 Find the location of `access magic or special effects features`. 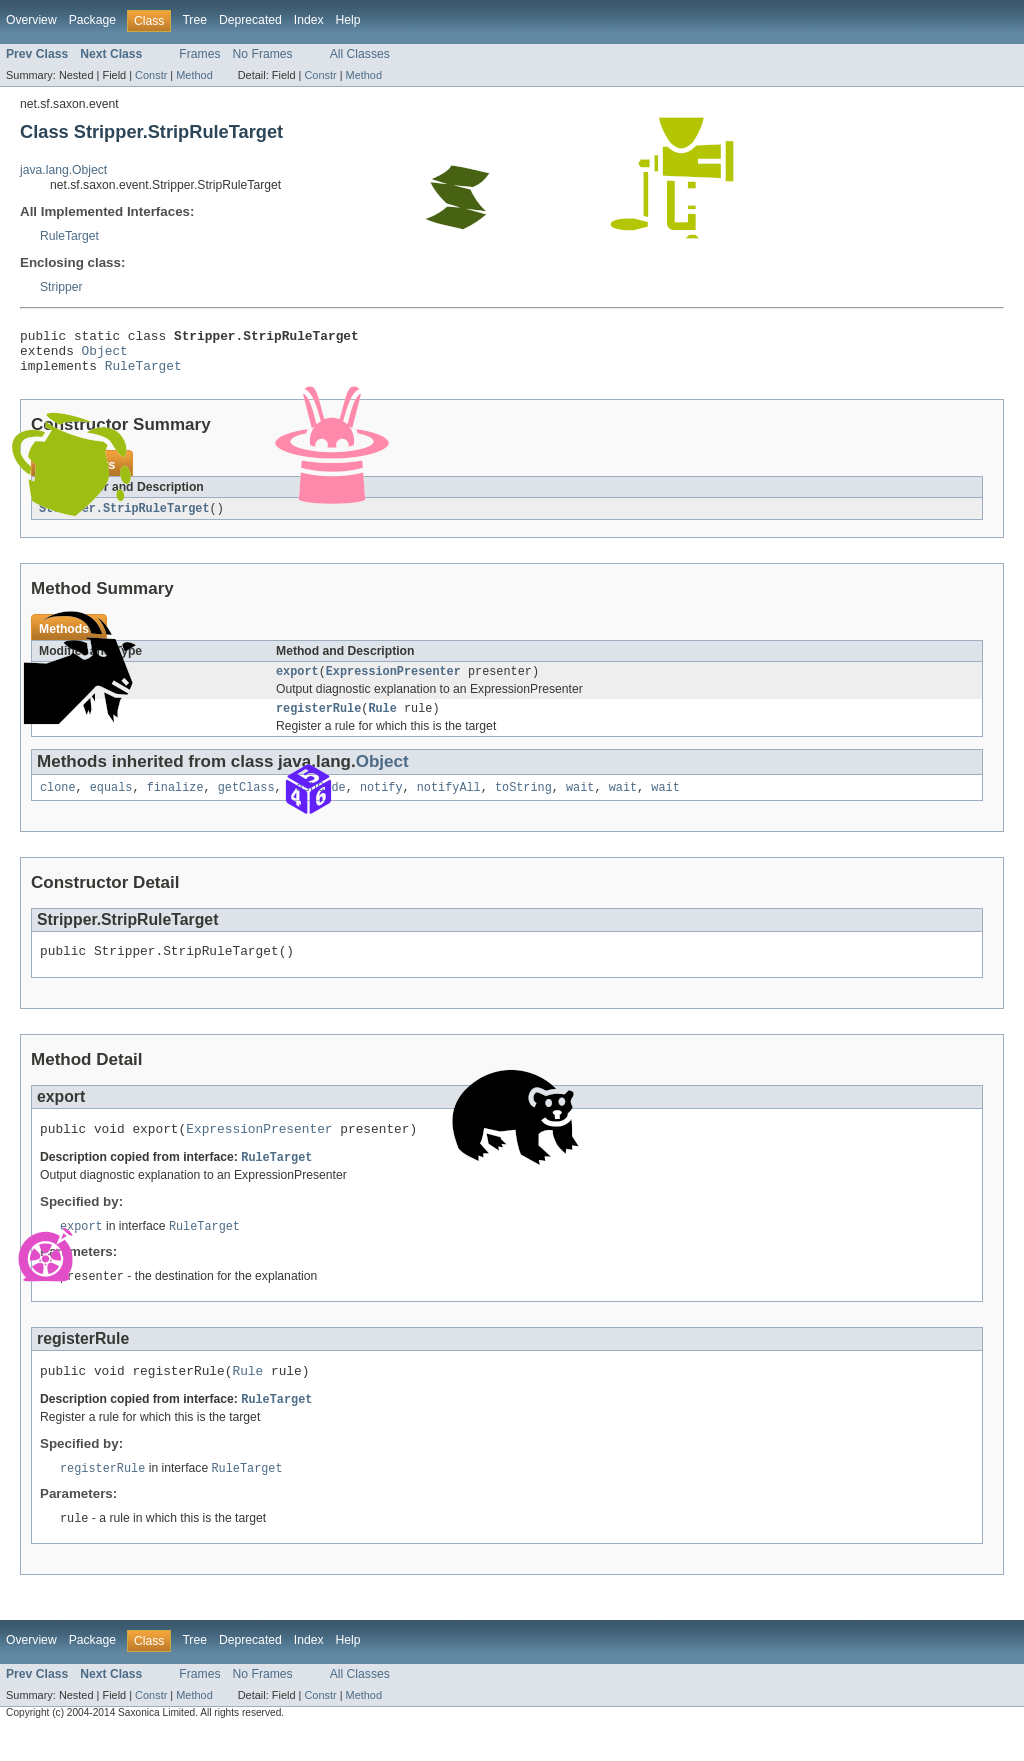

access magic or special effects features is located at coordinates (332, 445).